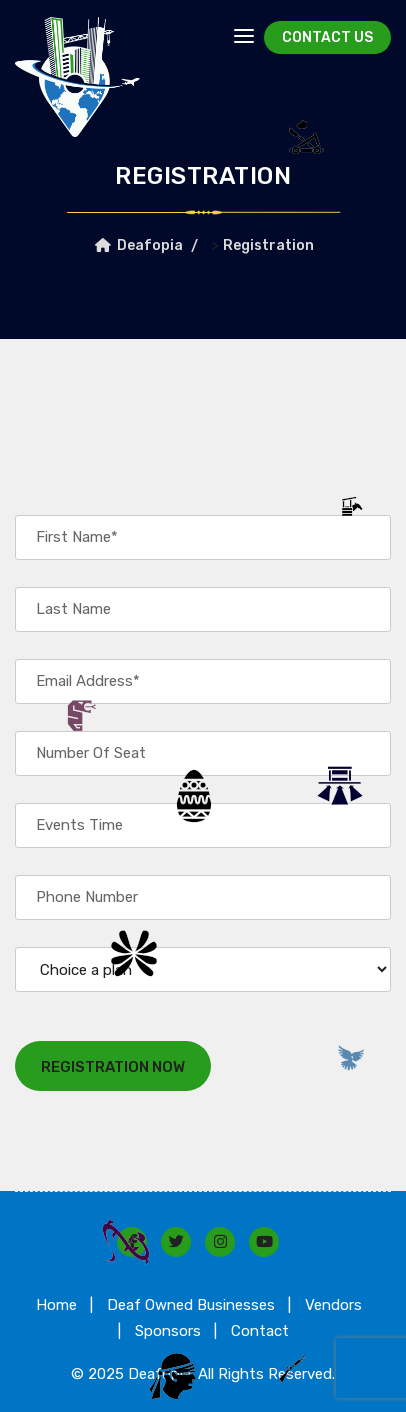 The height and width of the screenshot is (1412, 406). What do you see at coordinates (134, 953) in the screenshot?
I see `equip fairy wings accessory` at bounding box center [134, 953].